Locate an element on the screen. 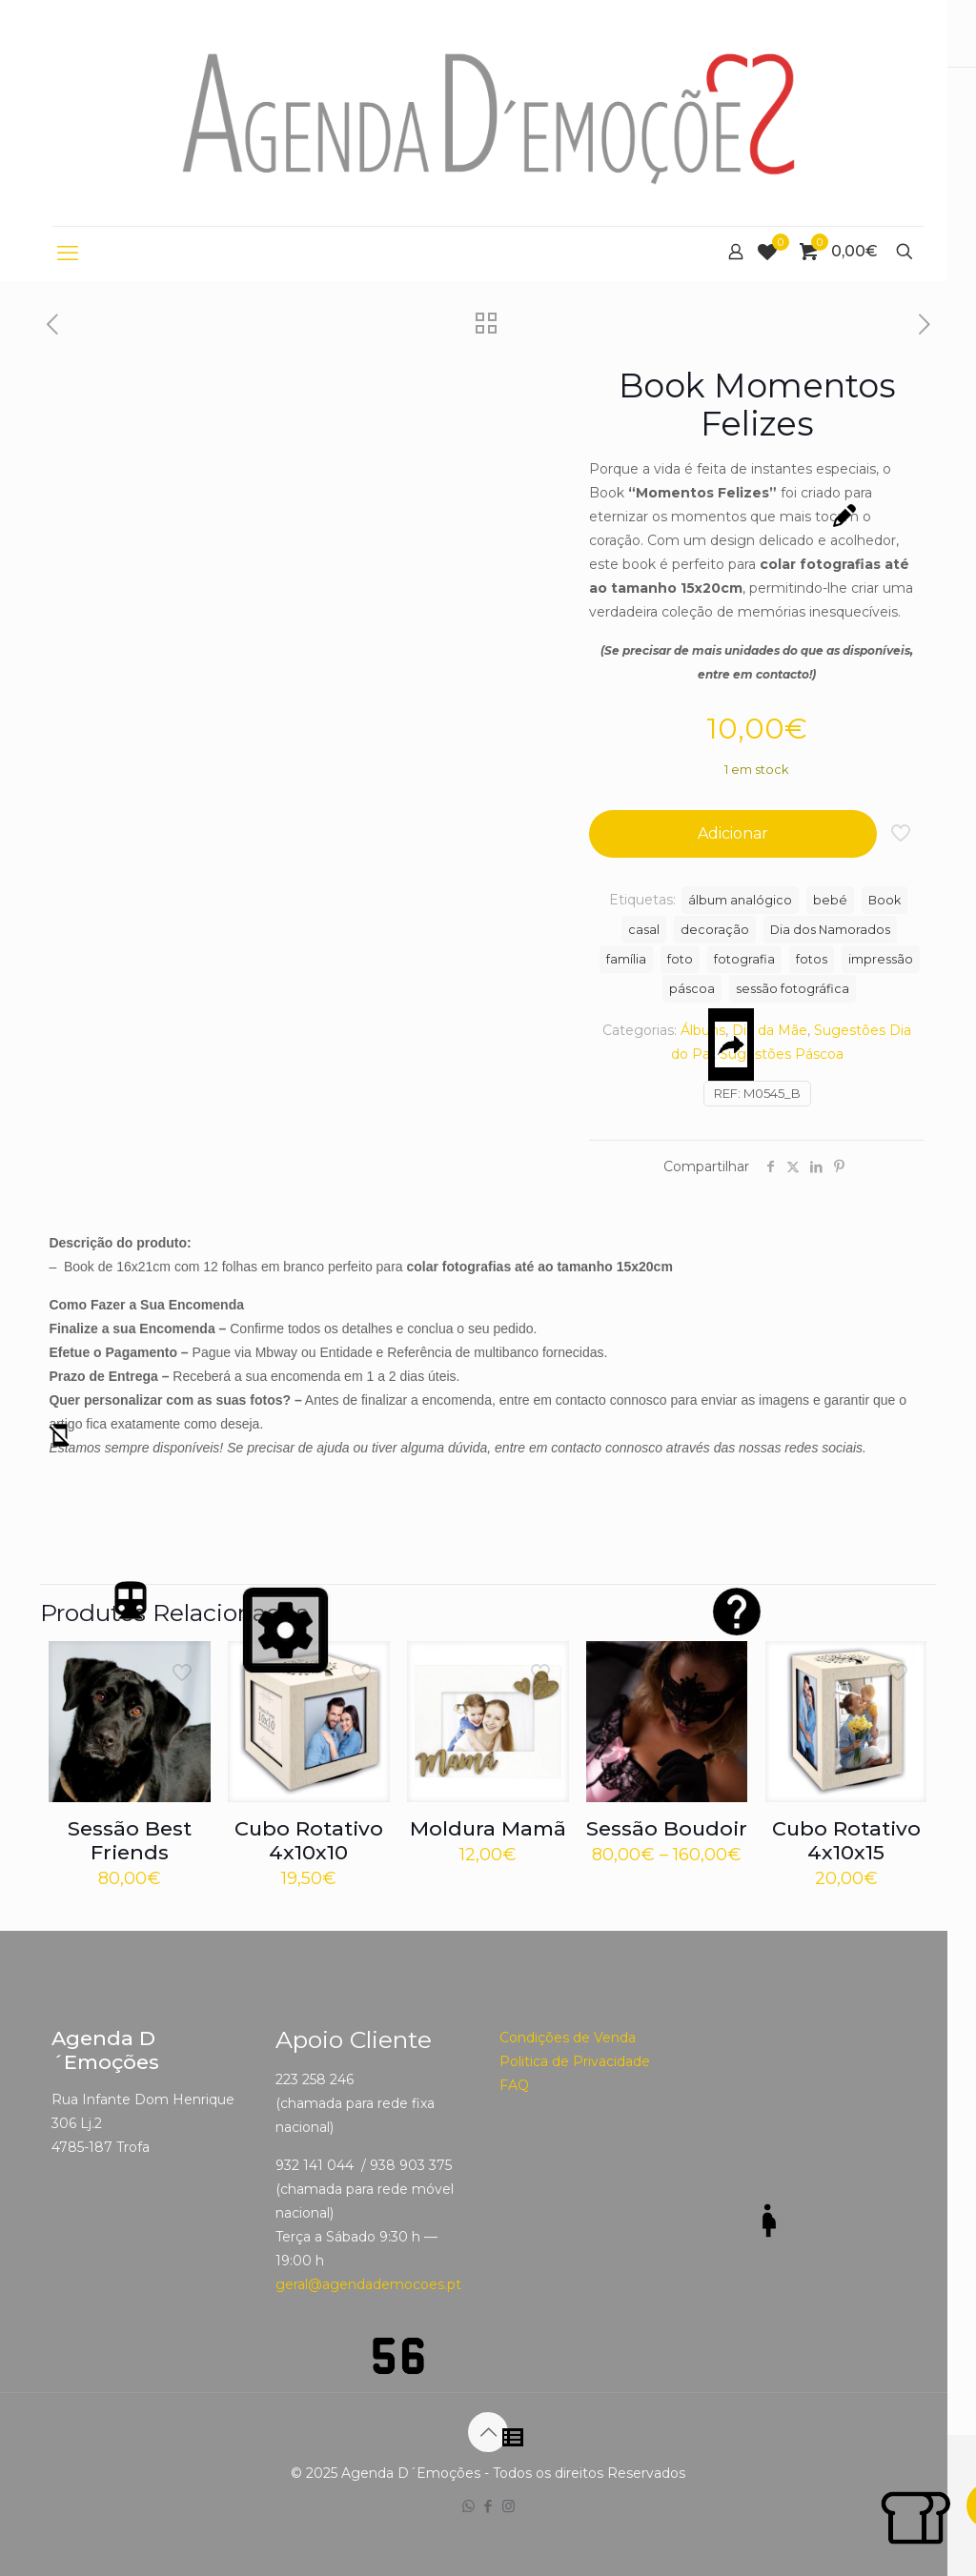 This screenshot has height=2576, width=976. indicates item number 56 in a list or sequence is located at coordinates (398, 2356).